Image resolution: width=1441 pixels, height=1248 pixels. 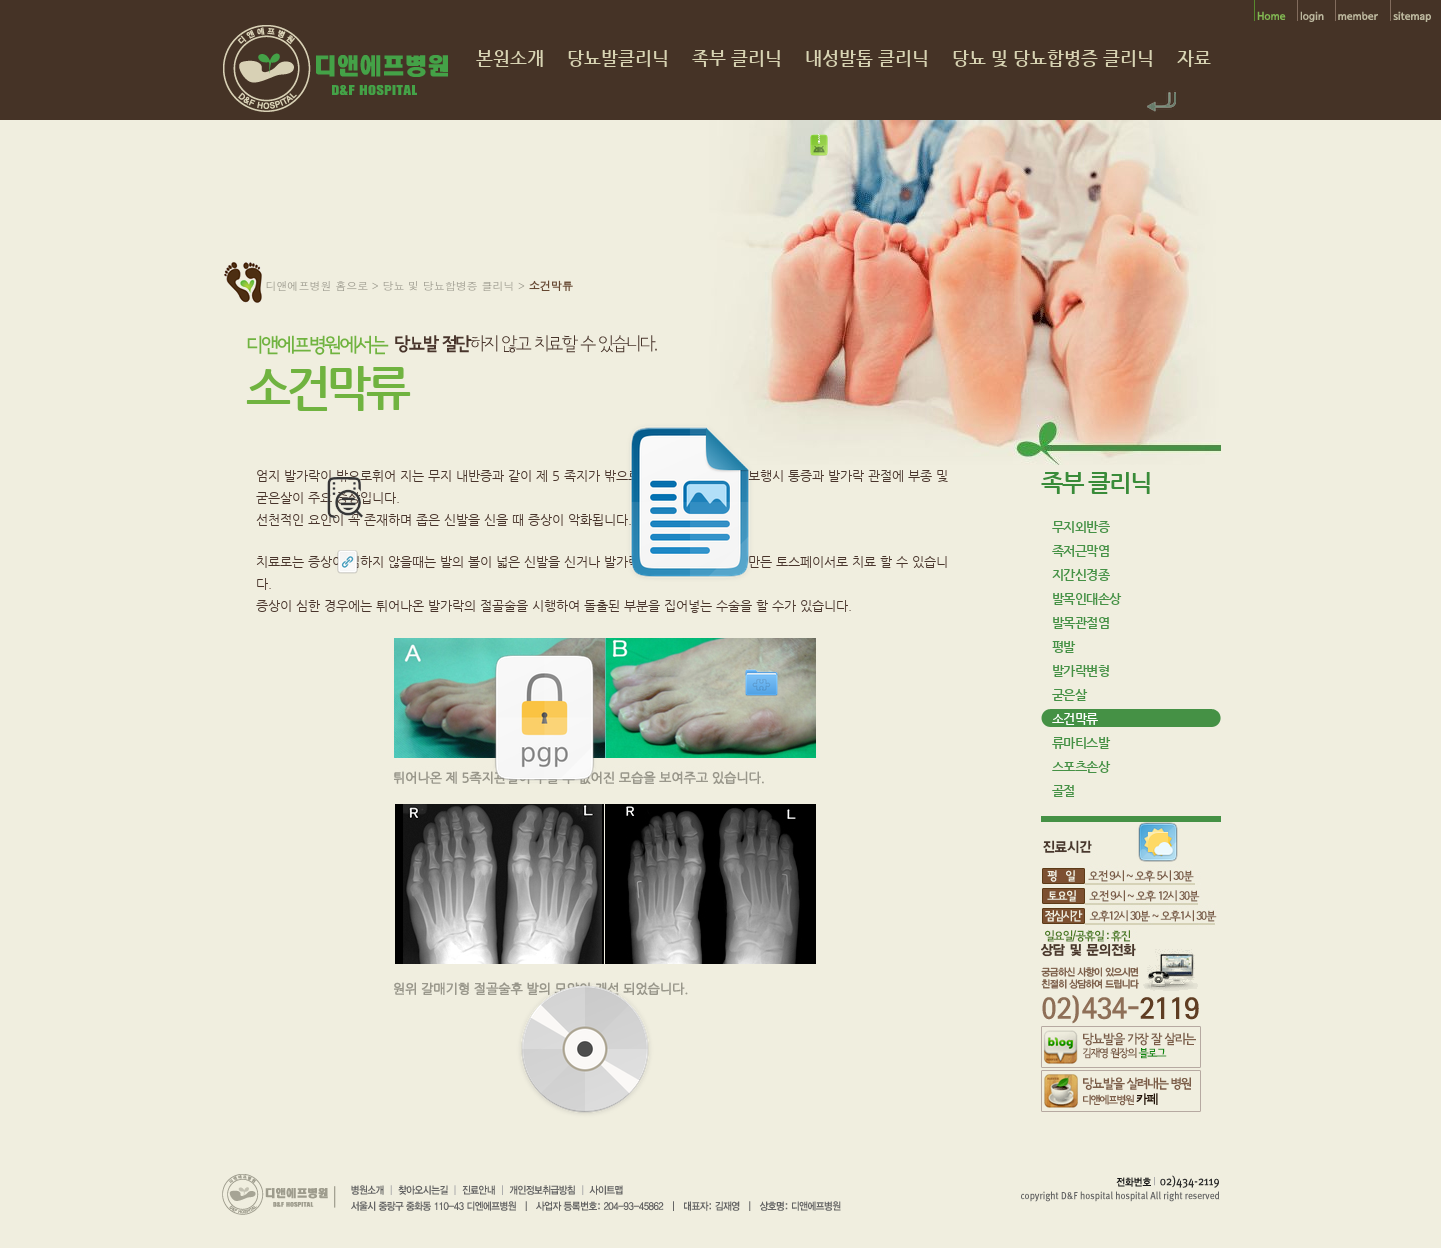 I want to click on access CD-ROM drive or optical disc contents, so click(x=585, y=1049).